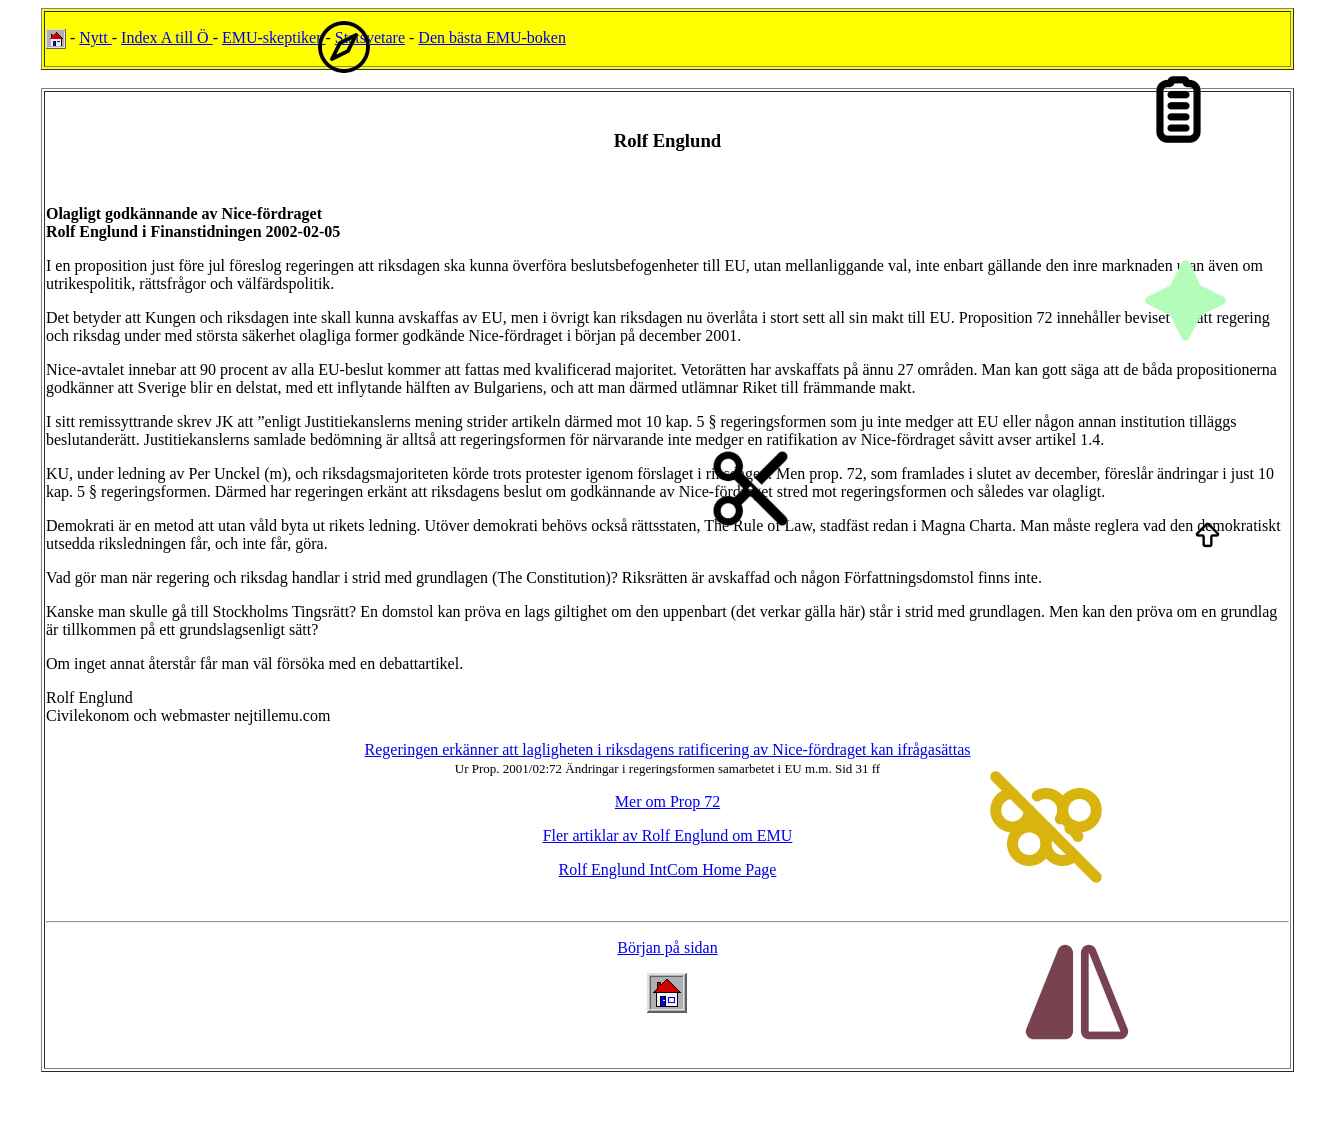 This screenshot has width=1335, height=1122. Describe the element at coordinates (1185, 300) in the screenshot. I see `indicates a special or featured item` at that location.